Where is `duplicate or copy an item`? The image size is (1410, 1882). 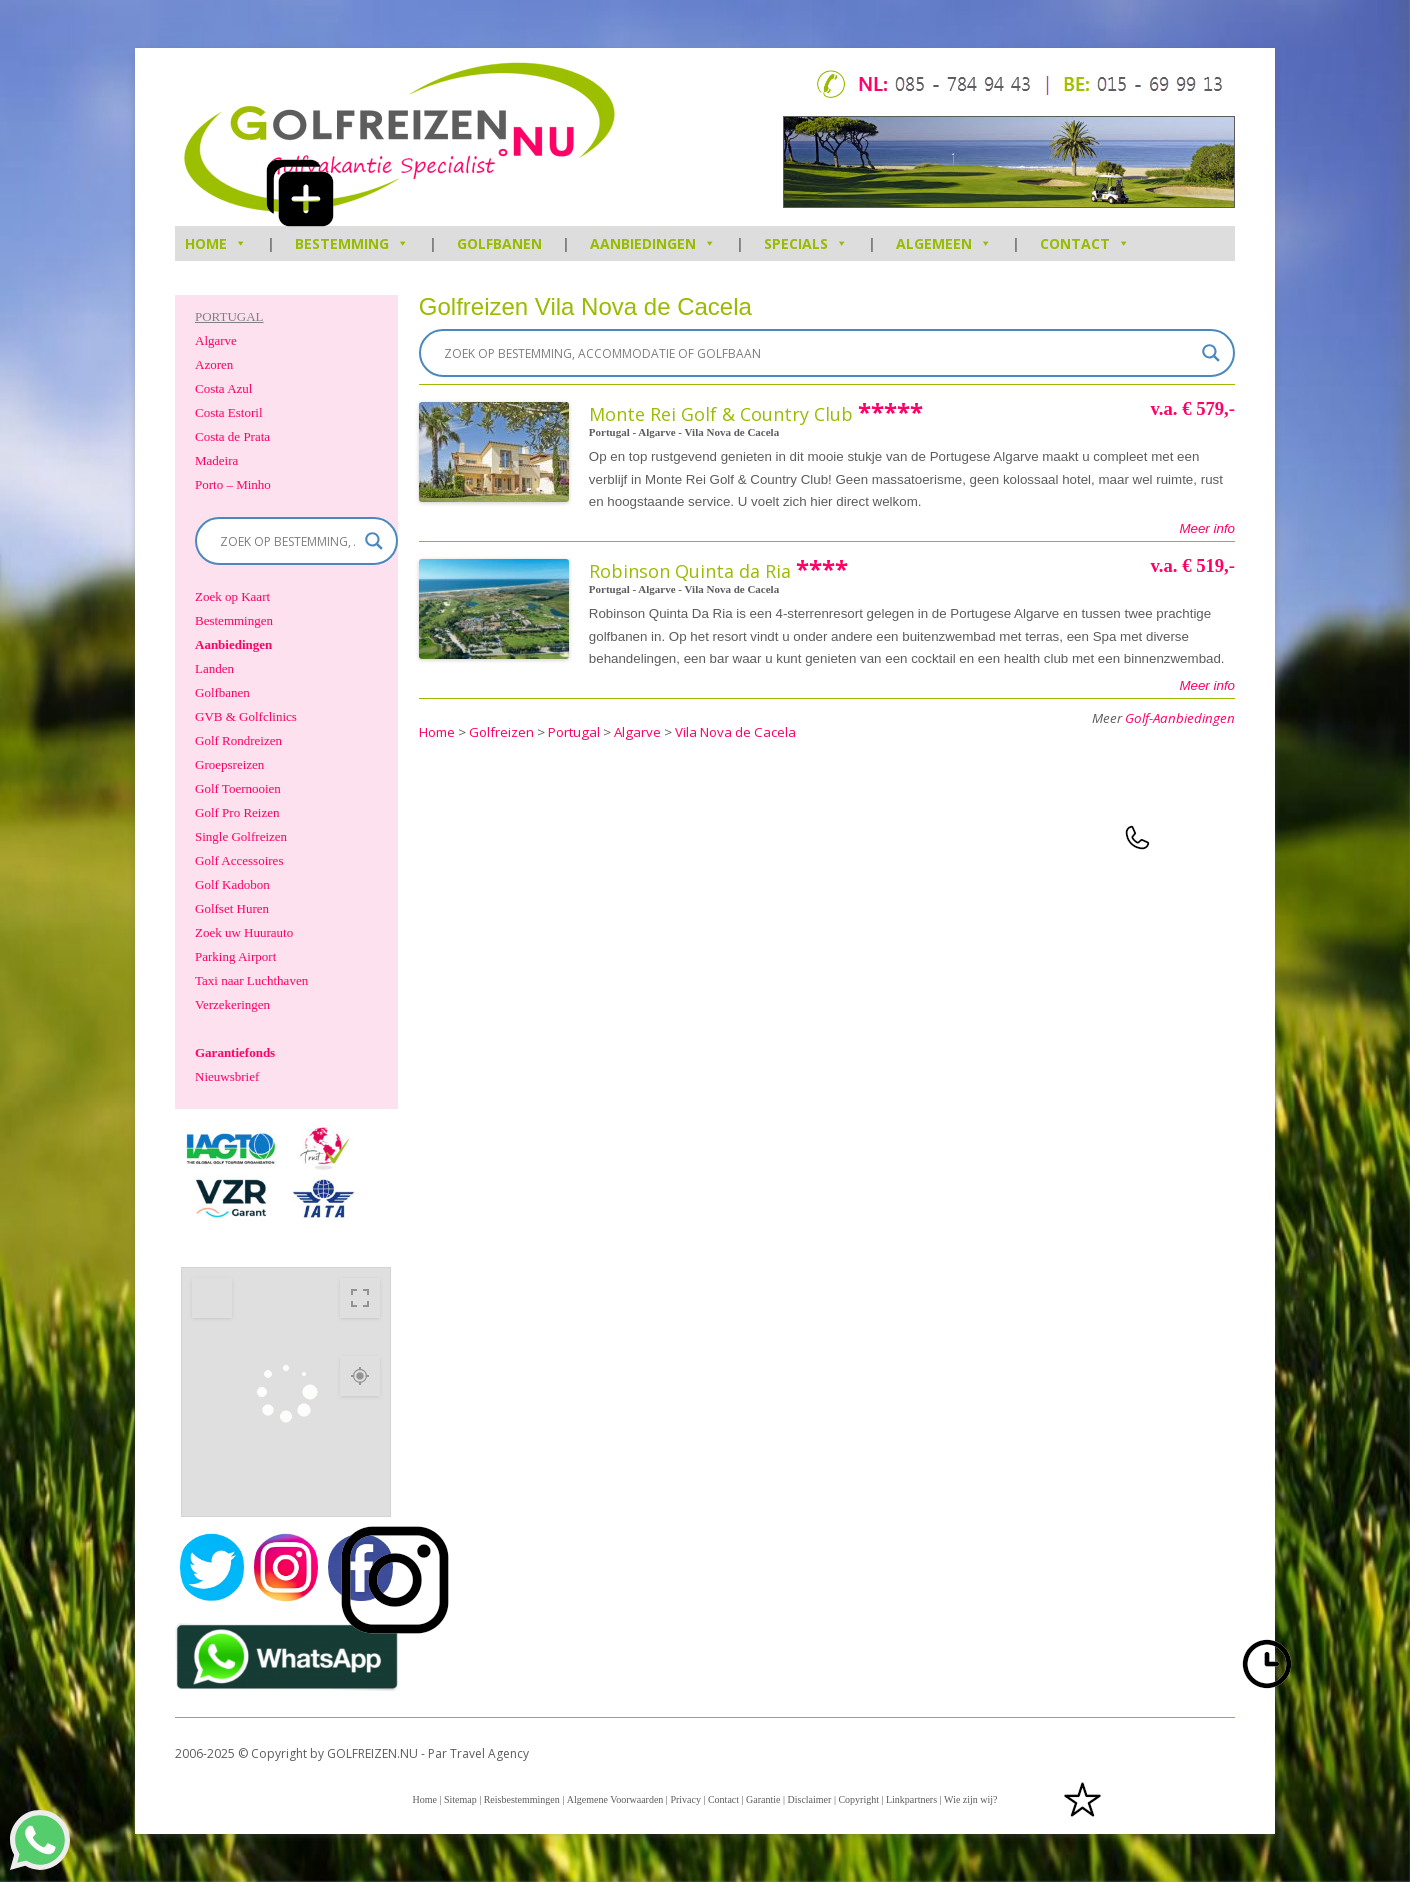
duplicate or copy an item is located at coordinates (300, 193).